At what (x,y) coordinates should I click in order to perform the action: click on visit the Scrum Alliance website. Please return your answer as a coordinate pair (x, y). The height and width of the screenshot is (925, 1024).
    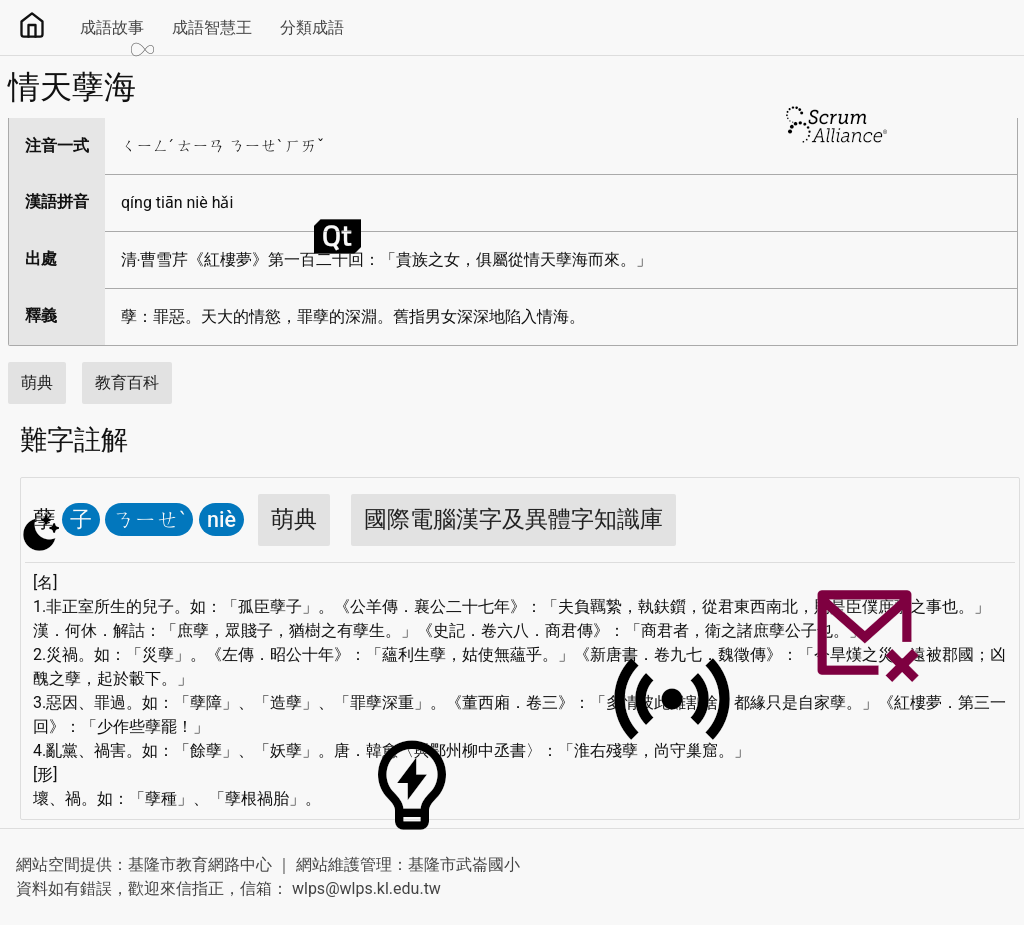
    Looking at the image, I should click on (836, 124).